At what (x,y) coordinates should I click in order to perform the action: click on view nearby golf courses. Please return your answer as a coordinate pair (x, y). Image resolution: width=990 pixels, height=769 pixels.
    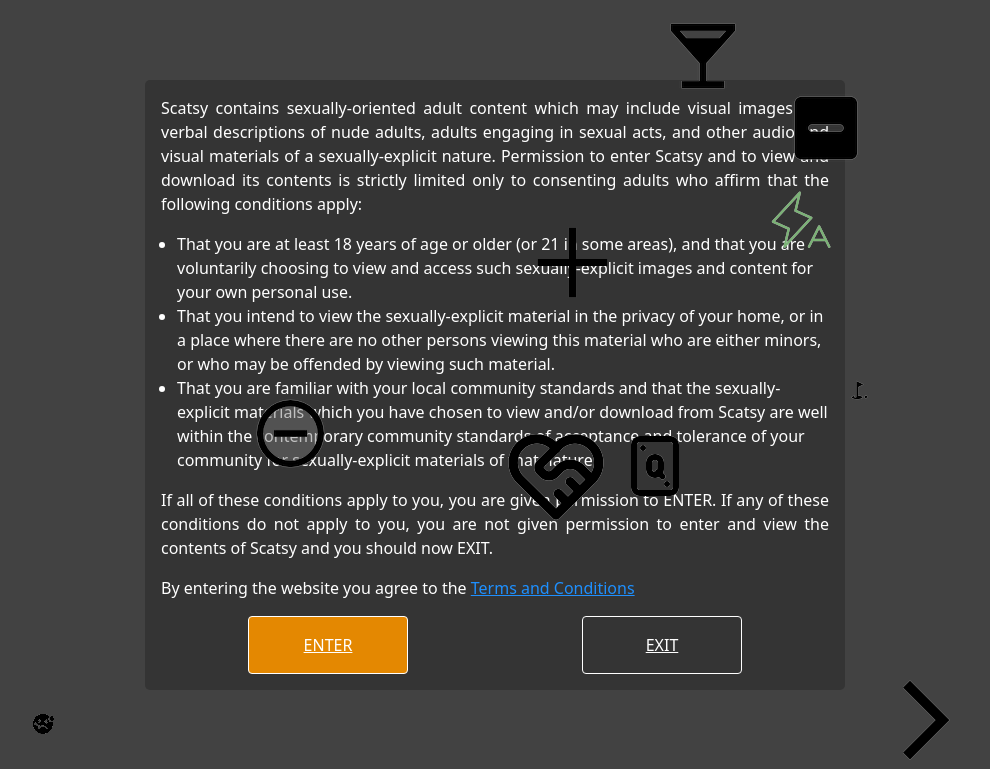
    Looking at the image, I should click on (859, 390).